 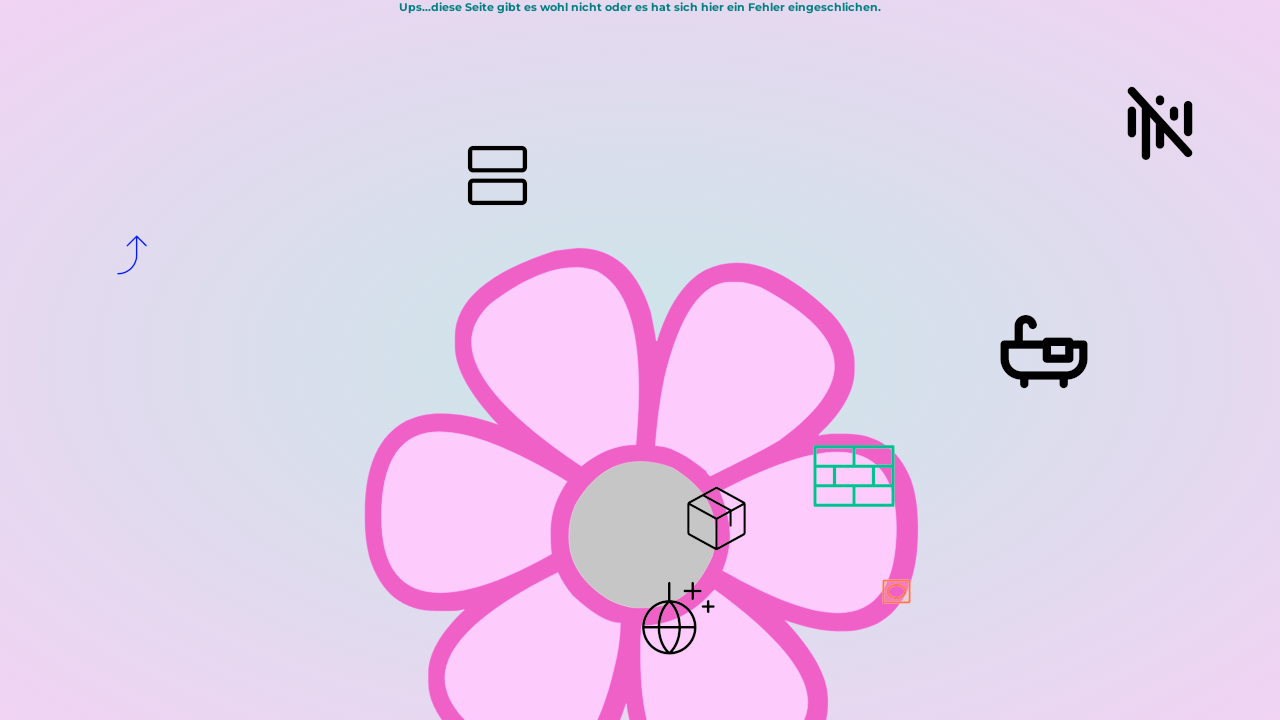 What do you see at coordinates (674, 619) in the screenshot?
I see `access party or event mode` at bounding box center [674, 619].